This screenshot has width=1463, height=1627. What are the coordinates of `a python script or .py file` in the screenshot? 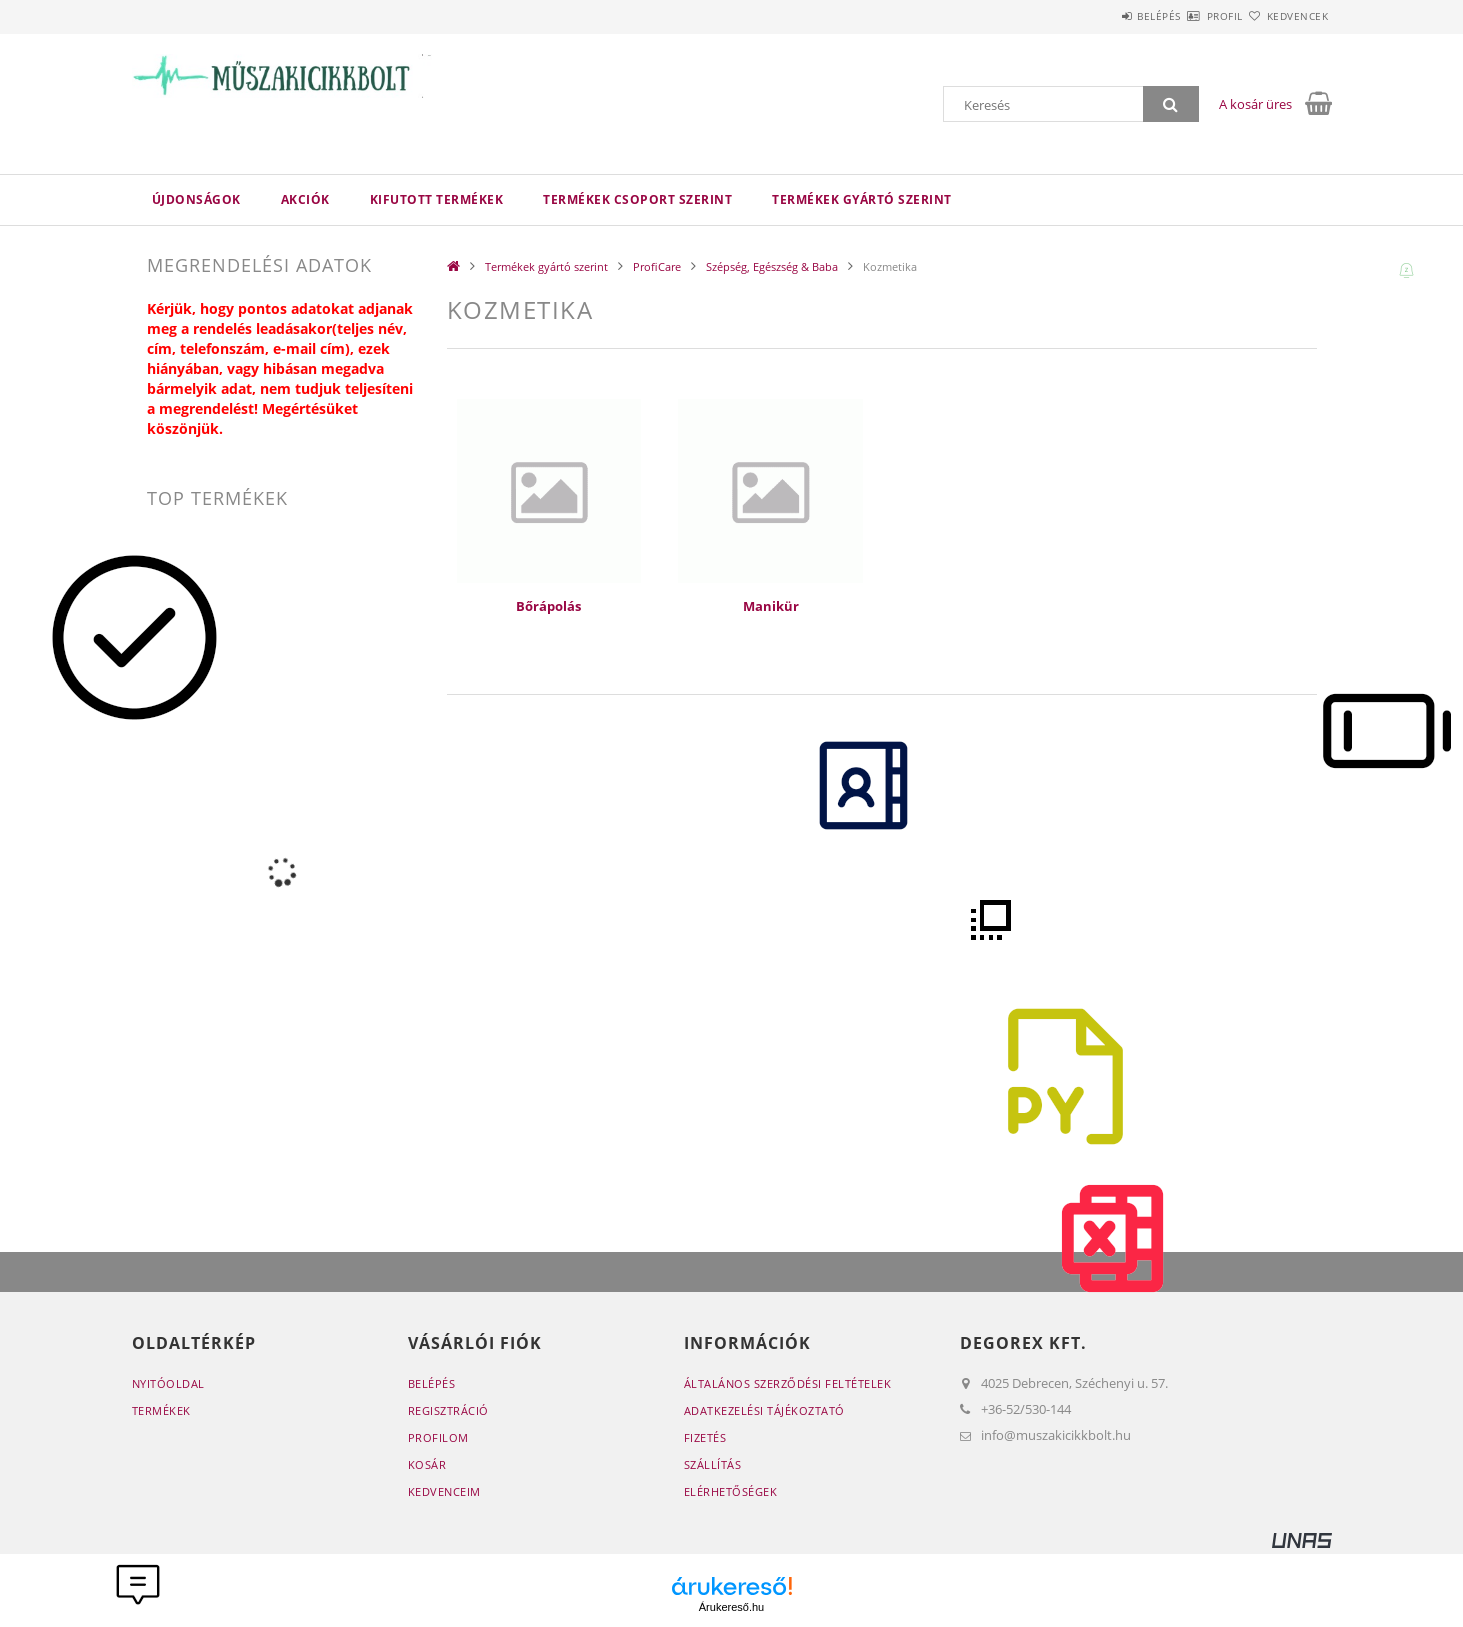 It's located at (1065, 1076).